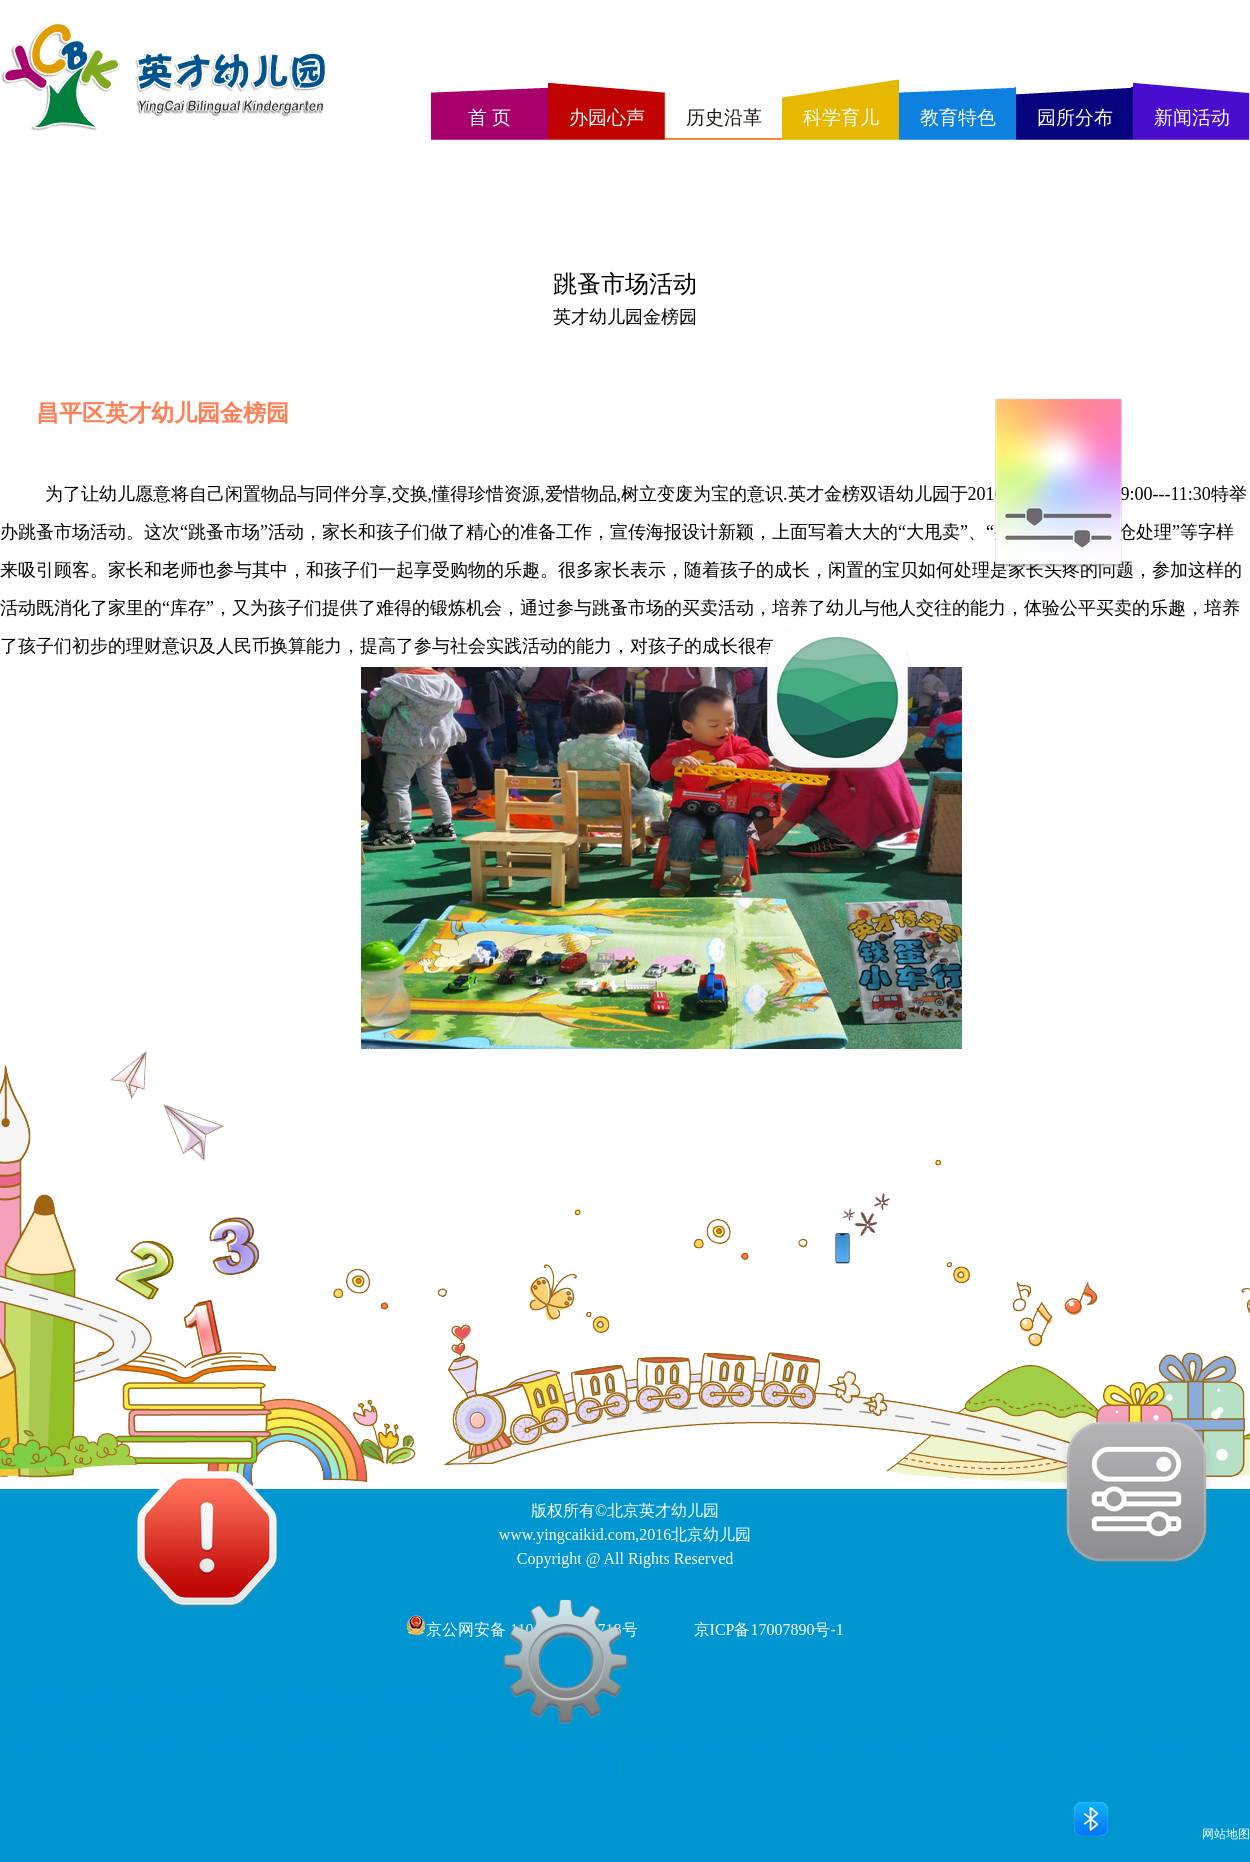 Image resolution: width=1250 pixels, height=1862 pixels. Describe the element at coordinates (842, 1248) in the screenshot. I see `iPhone 16 device icon` at that location.